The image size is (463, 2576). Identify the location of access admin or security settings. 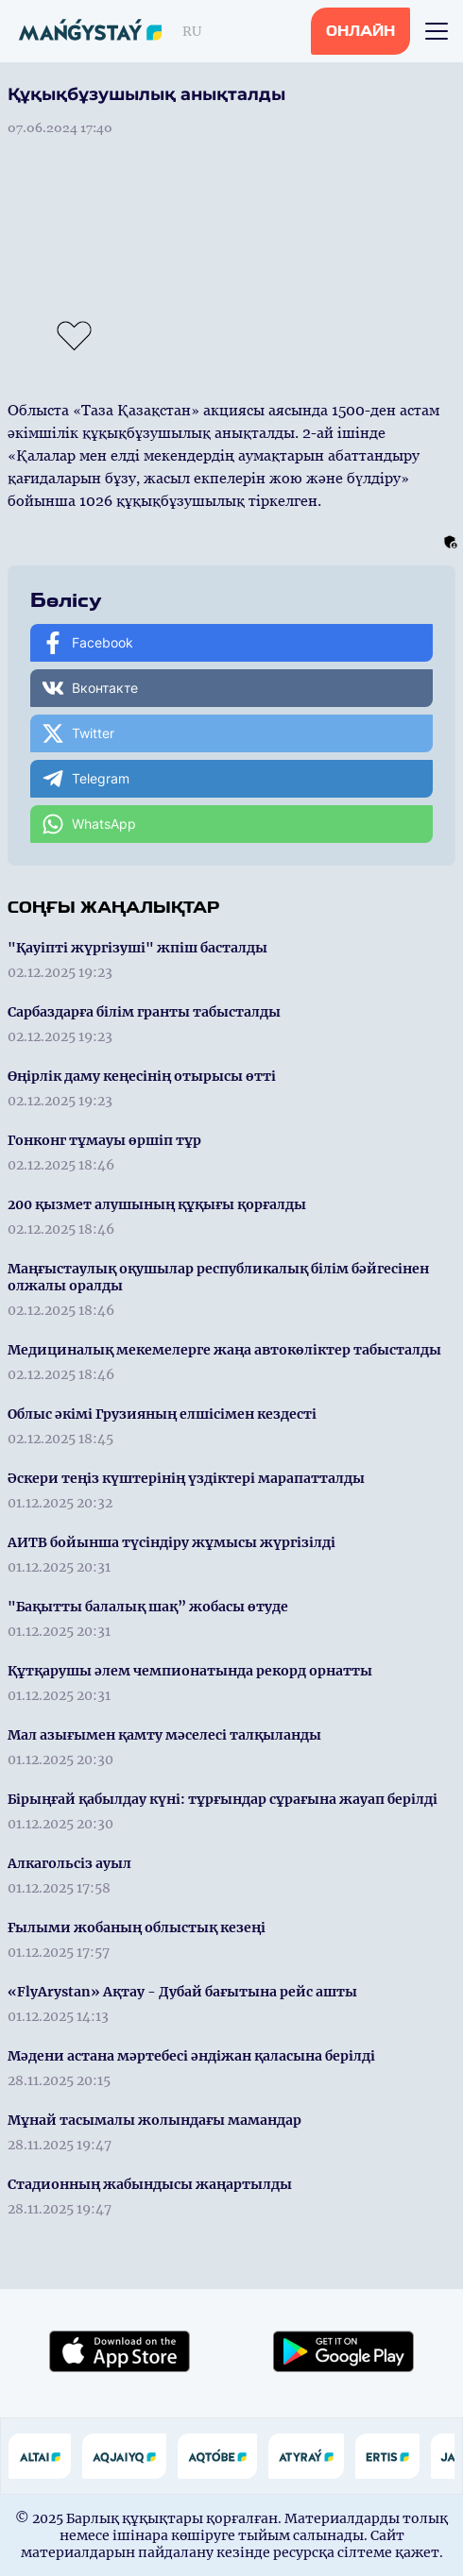
(451, 542).